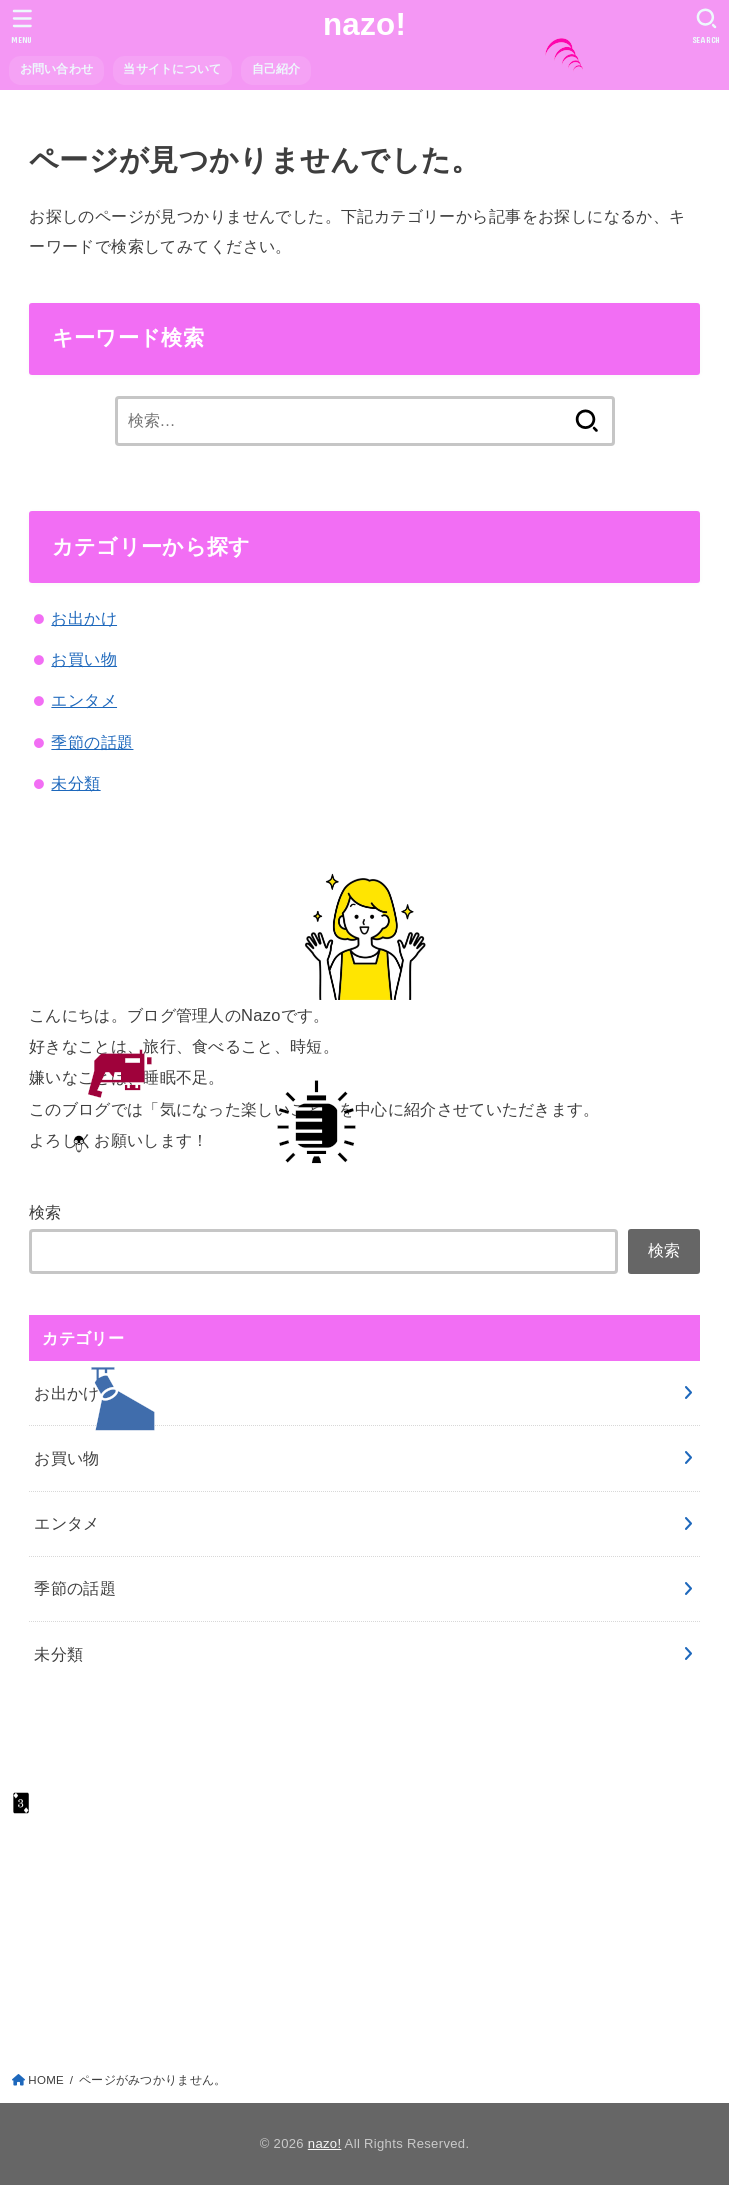 The width and height of the screenshot is (729, 2185). I want to click on select bolter weapon in game inventory, so click(119, 1074).